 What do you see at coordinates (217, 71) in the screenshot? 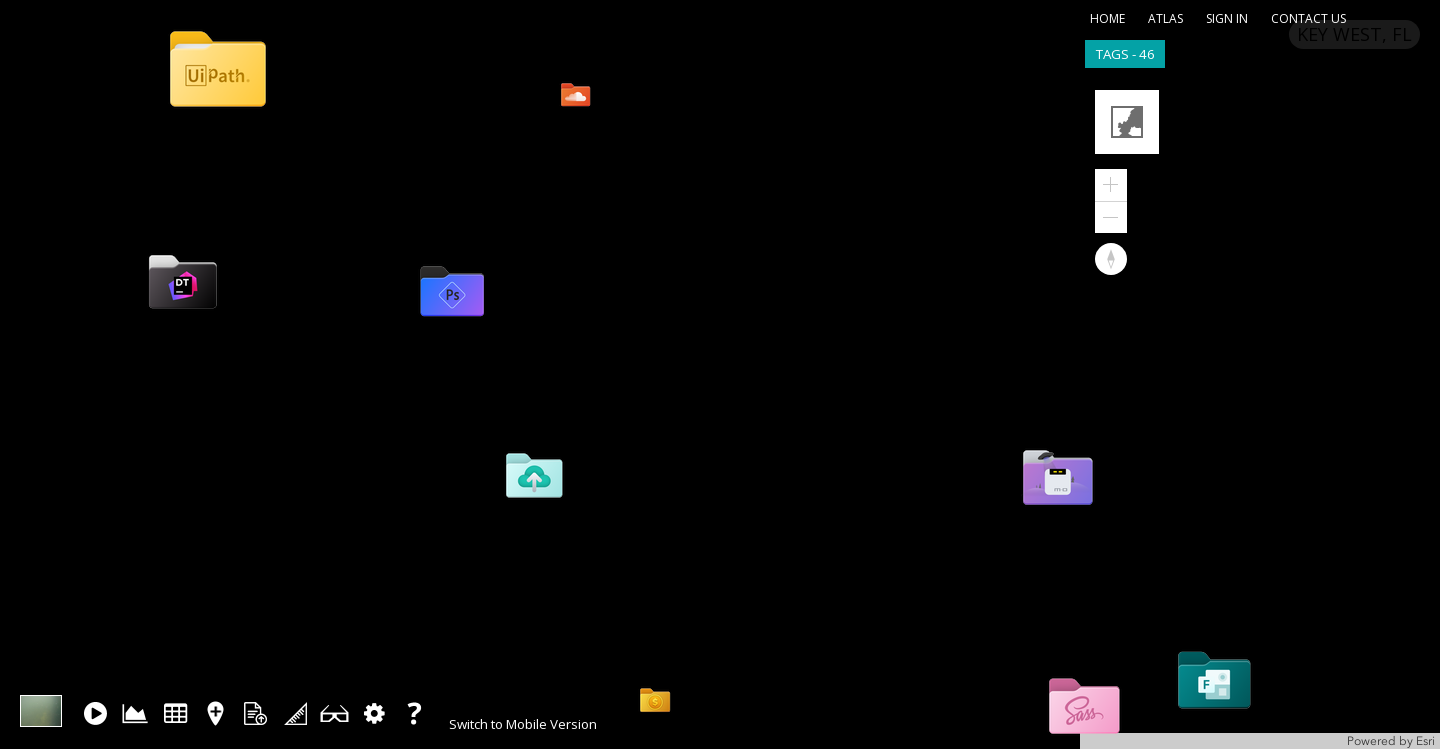
I see `open folder containing UiPath automation projects` at bounding box center [217, 71].